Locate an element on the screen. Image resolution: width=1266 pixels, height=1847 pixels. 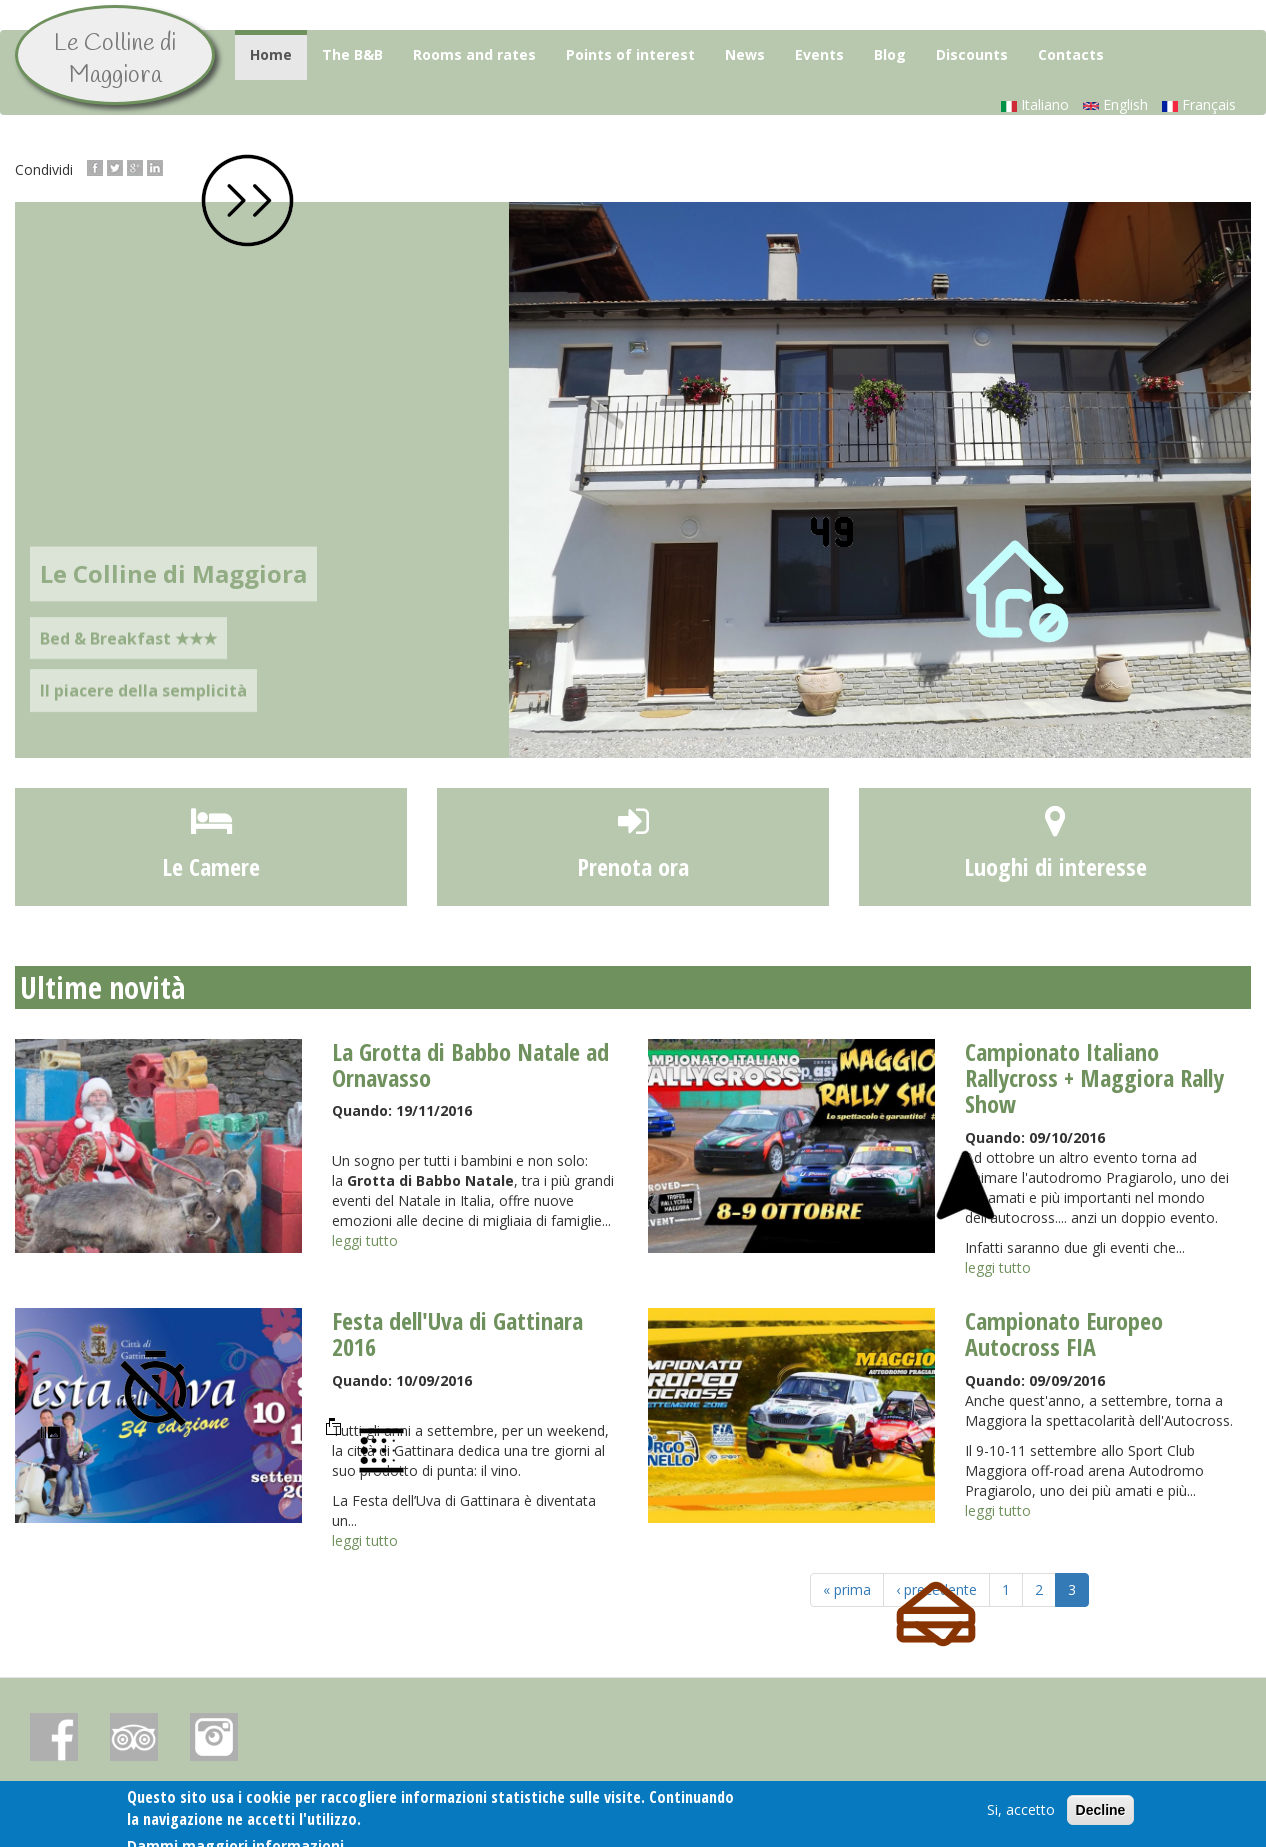
cancel home or residence selection is located at coordinates (1015, 589).